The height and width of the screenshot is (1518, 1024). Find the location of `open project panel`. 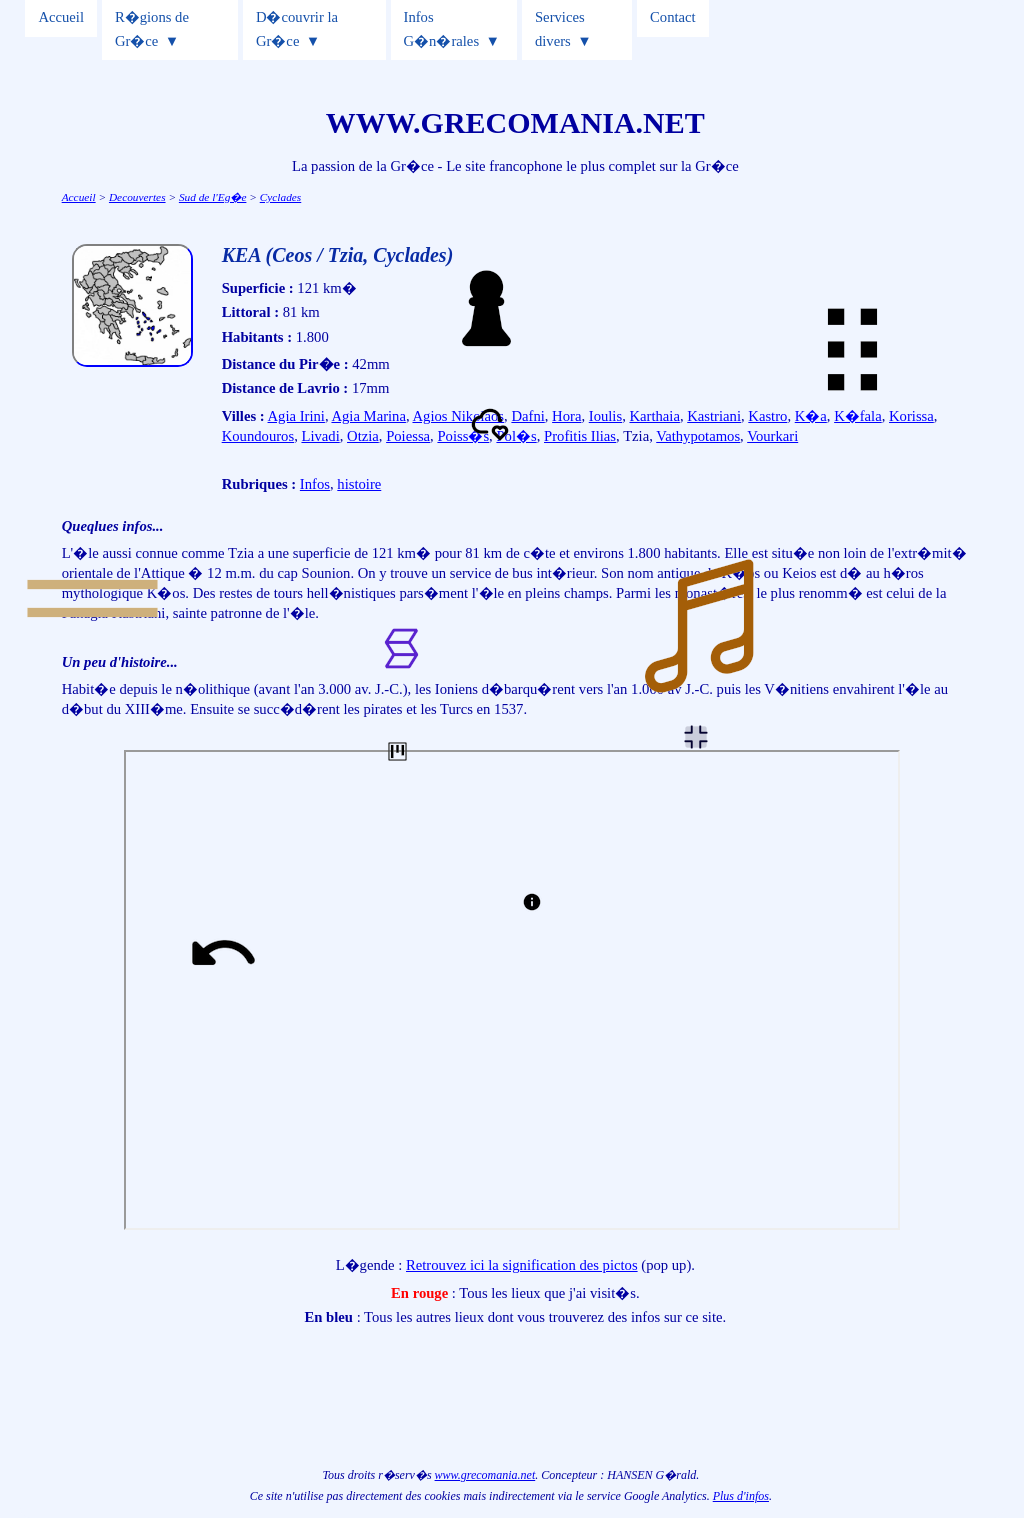

open project panel is located at coordinates (397, 751).